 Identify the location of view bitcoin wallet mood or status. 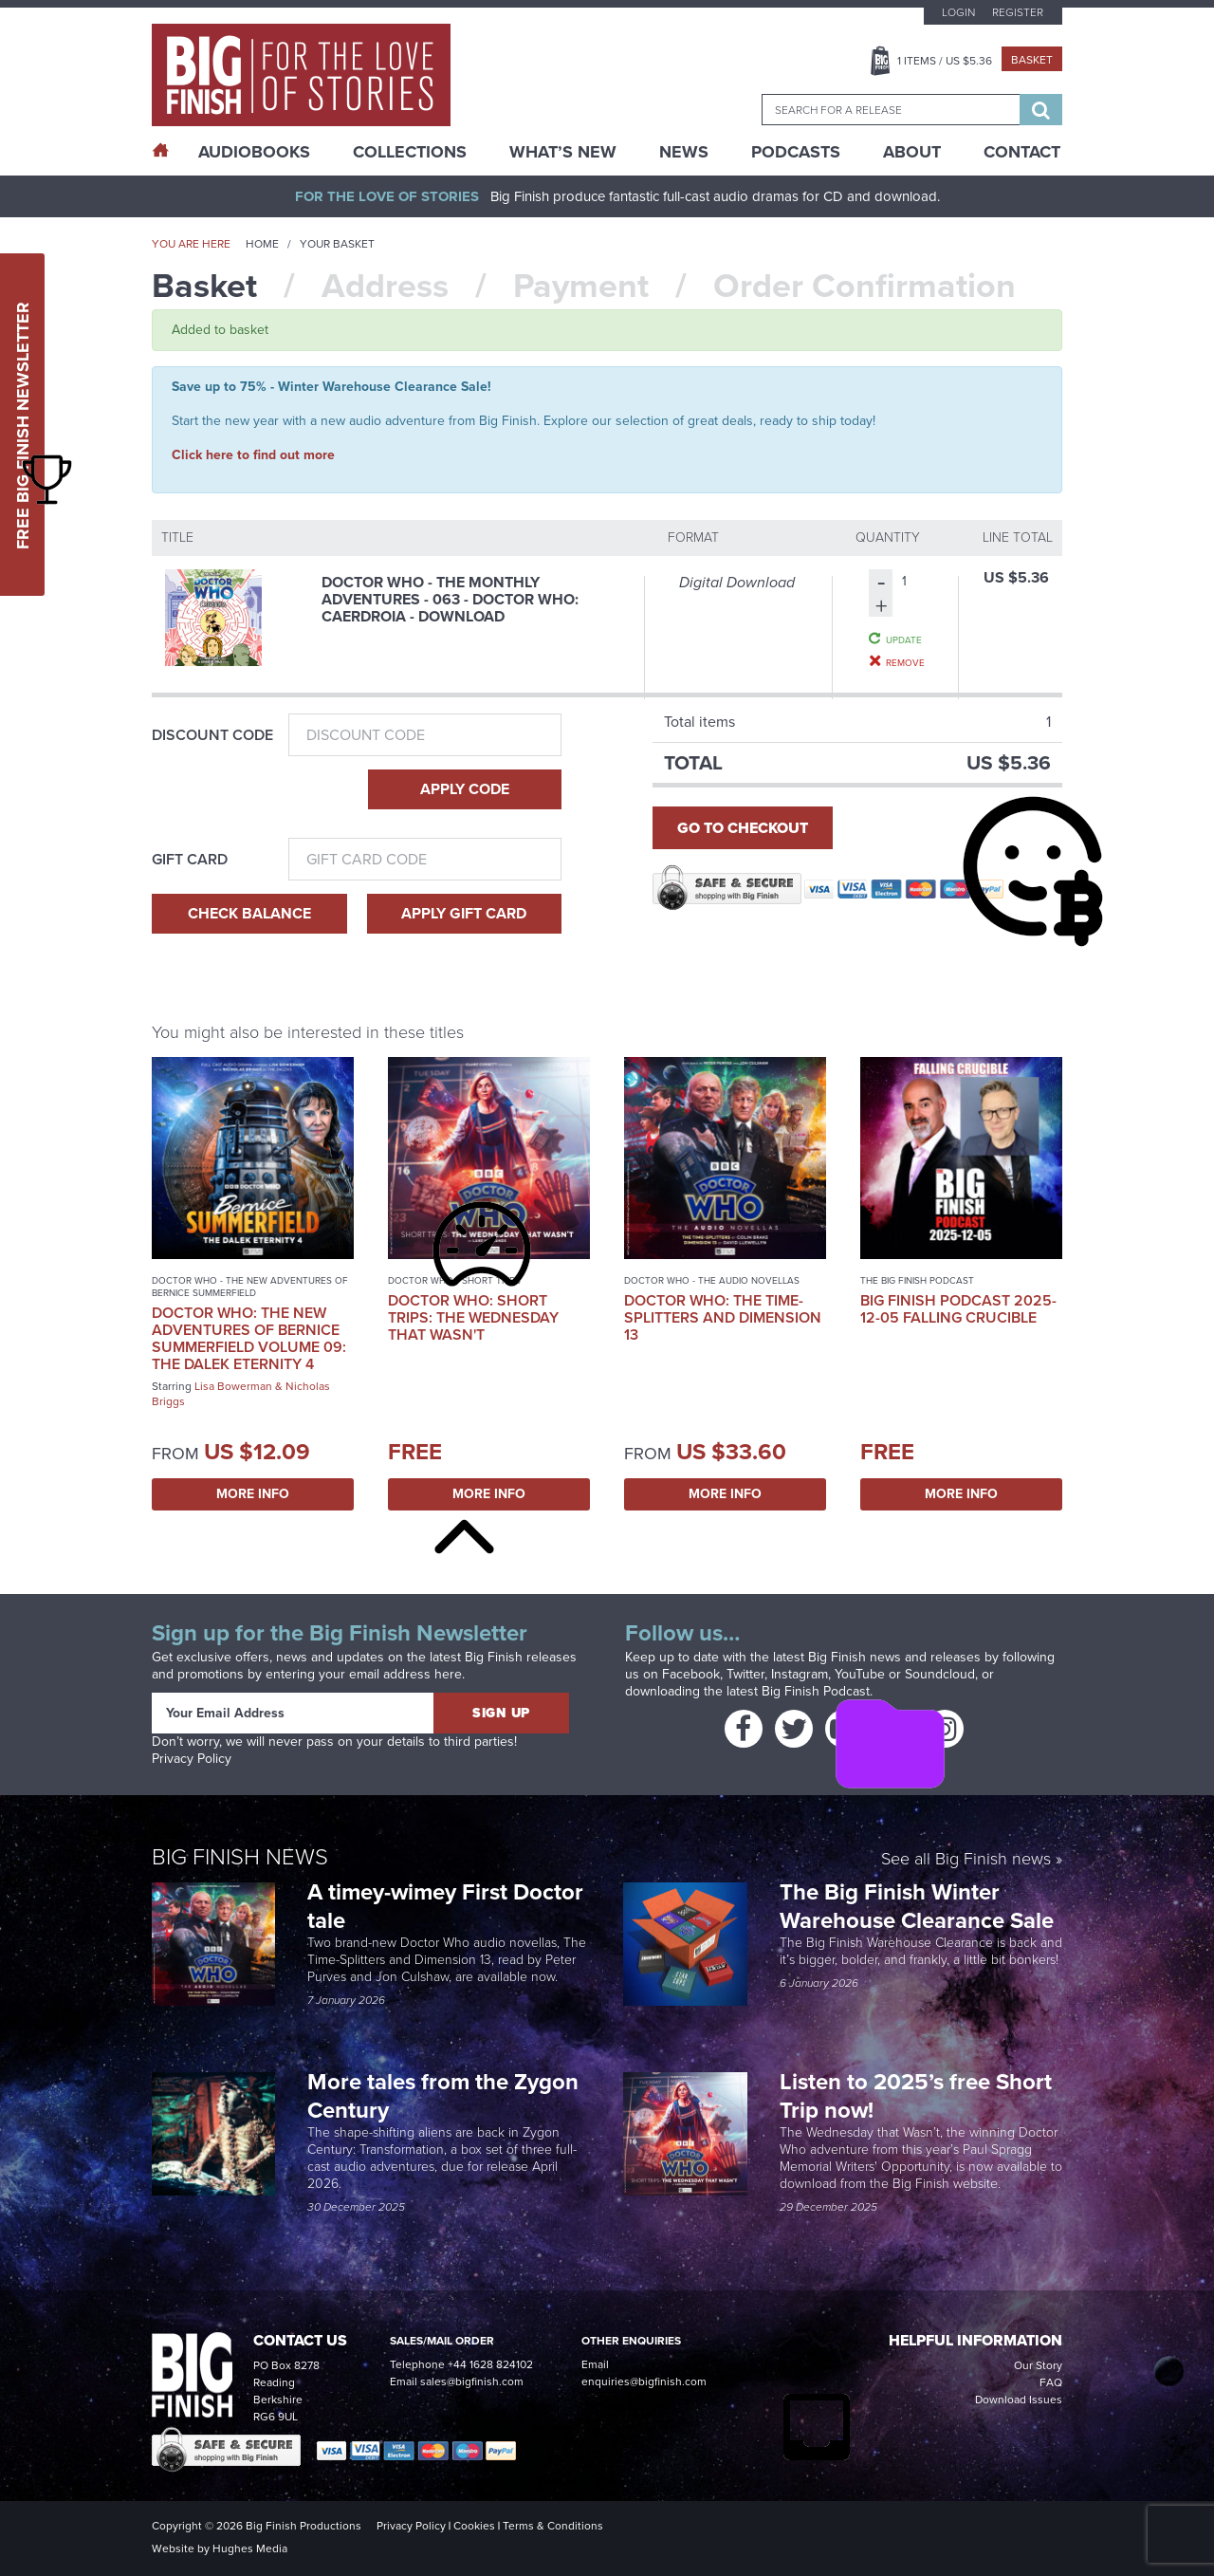
(1033, 866).